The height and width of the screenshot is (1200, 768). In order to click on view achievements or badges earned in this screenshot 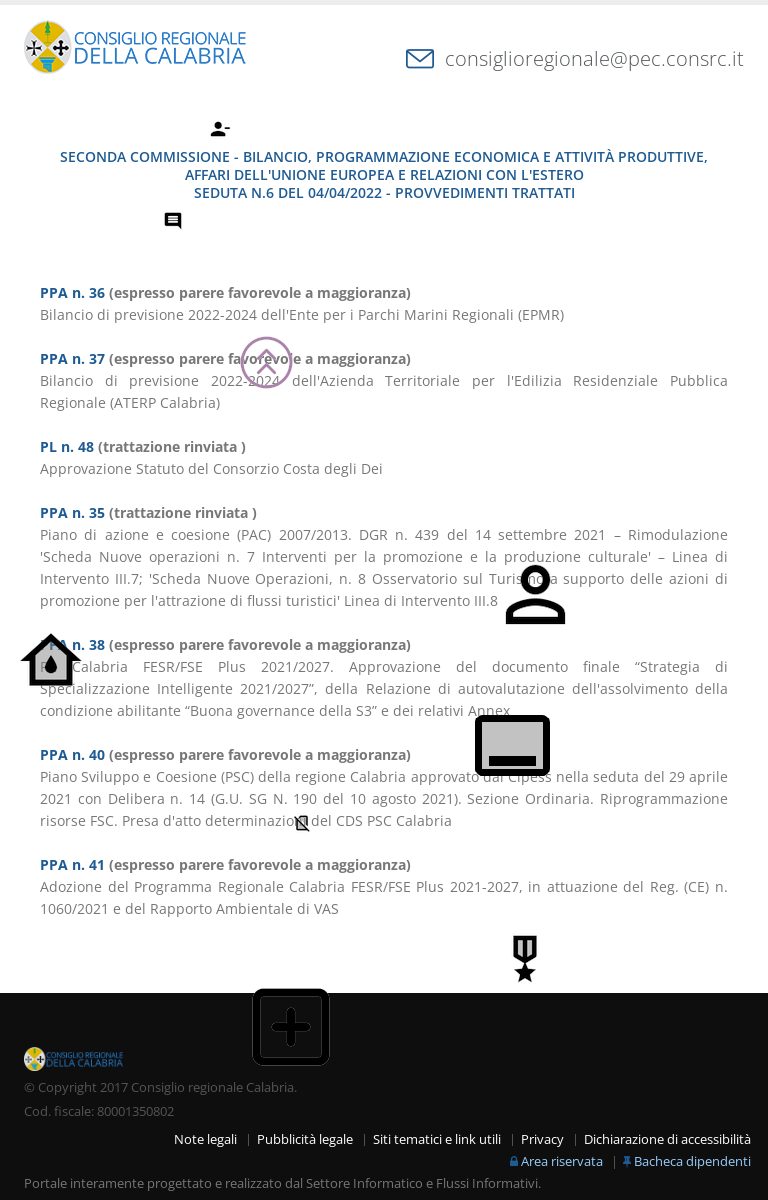, I will do `click(525, 959)`.